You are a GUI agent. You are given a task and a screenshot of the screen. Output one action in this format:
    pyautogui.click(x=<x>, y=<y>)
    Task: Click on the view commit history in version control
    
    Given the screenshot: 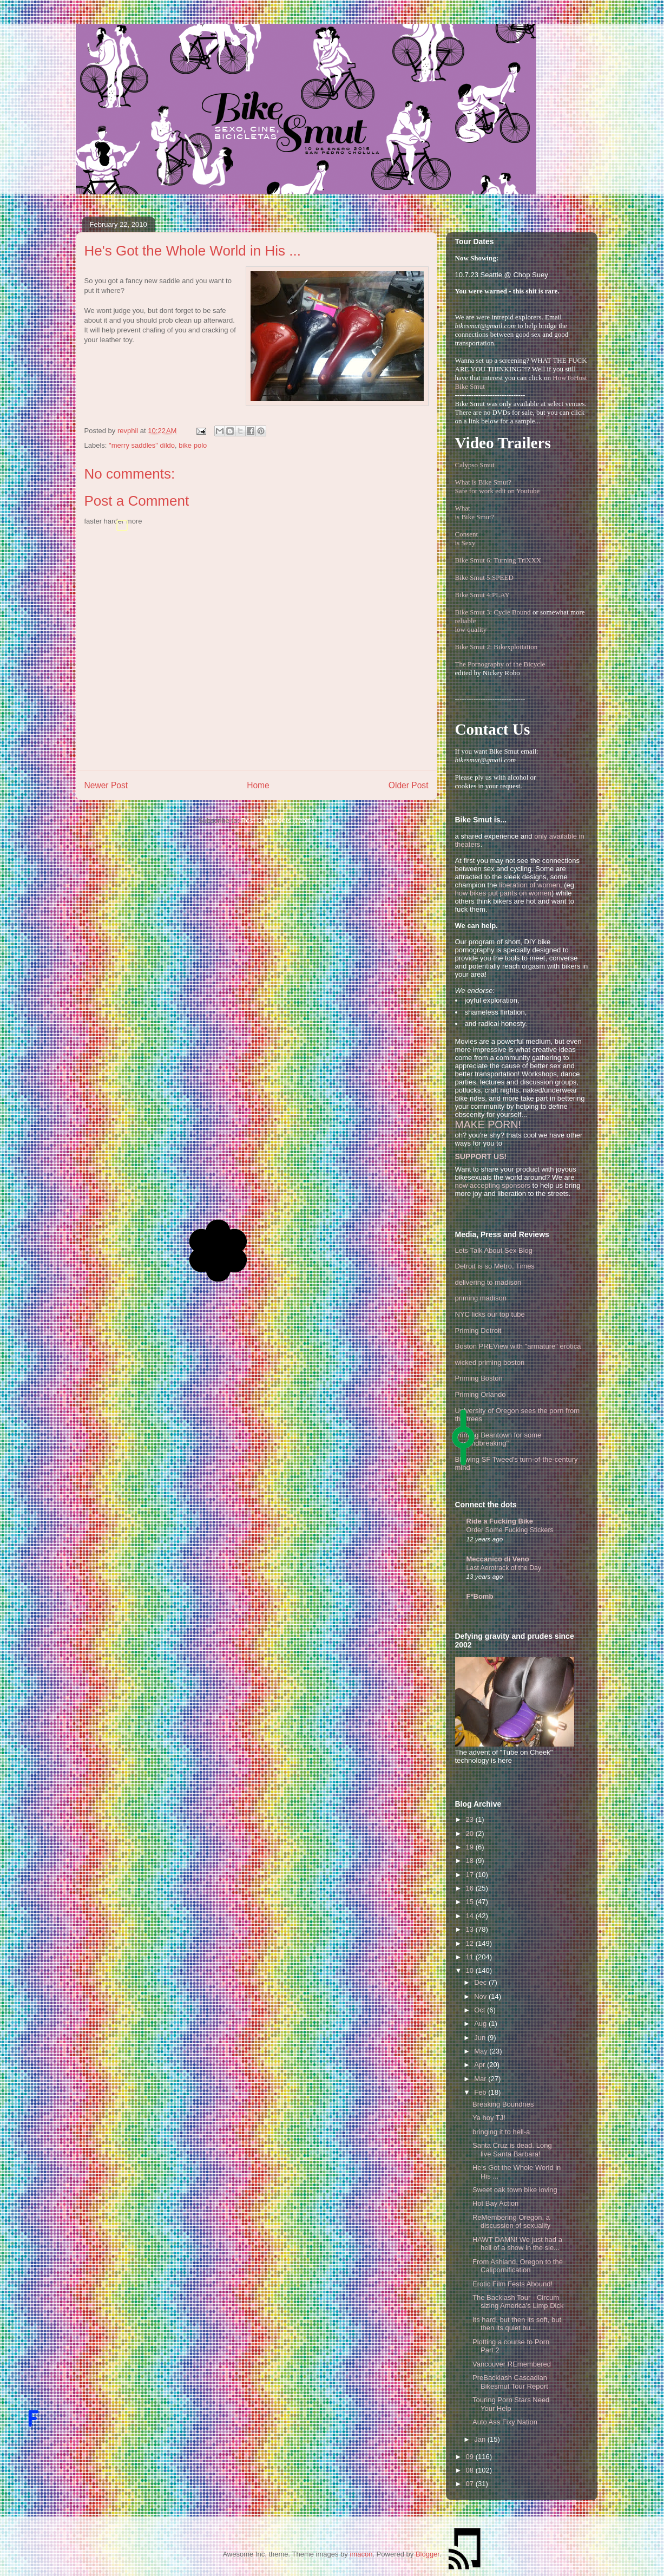 What is the action you would take?
    pyautogui.click(x=463, y=1437)
    